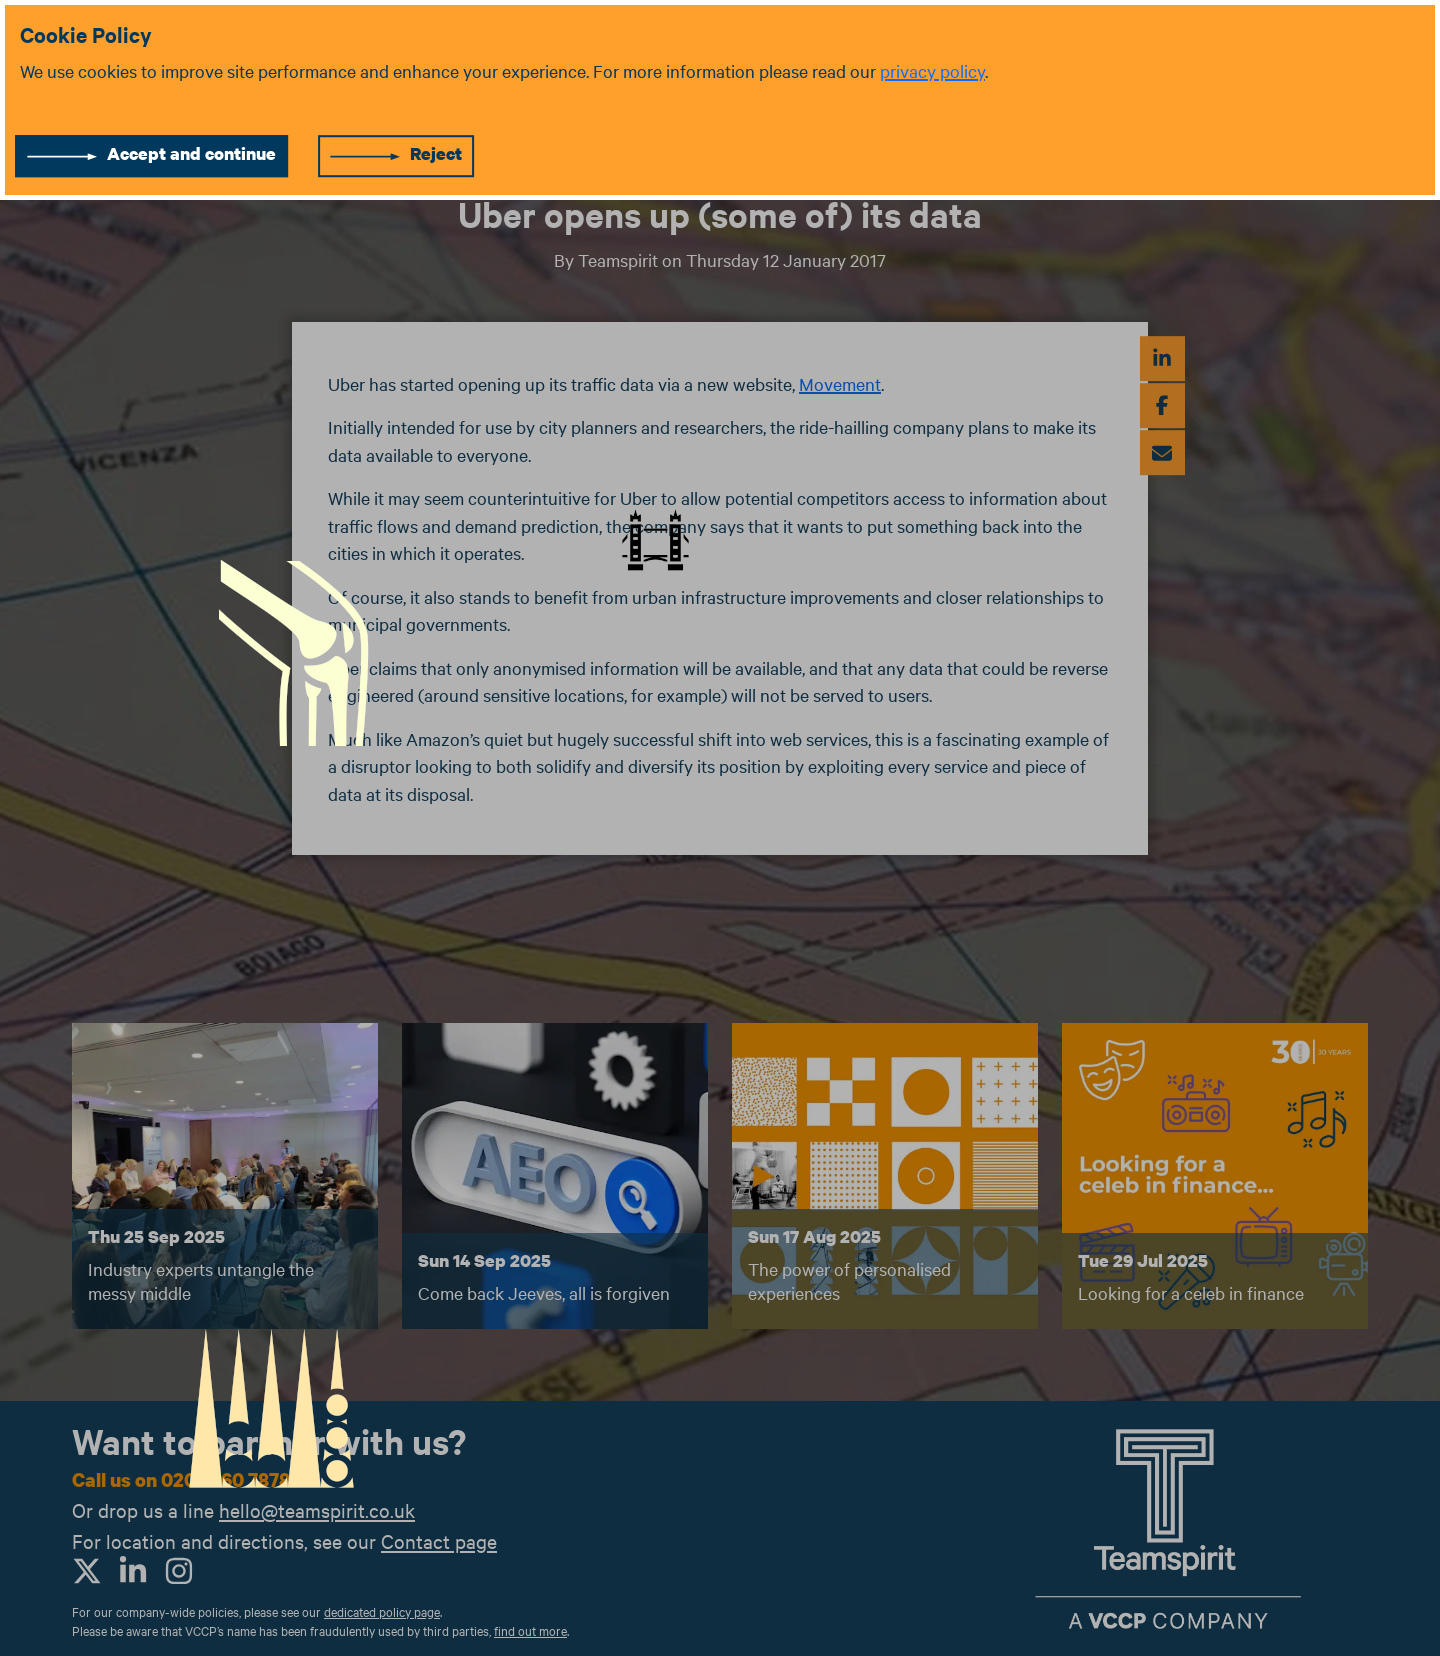 The height and width of the screenshot is (1656, 1440). What do you see at coordinates (655, 538) in the screenshot?
I see `view London landmarks or attractions` at bounding box center [655, 538].